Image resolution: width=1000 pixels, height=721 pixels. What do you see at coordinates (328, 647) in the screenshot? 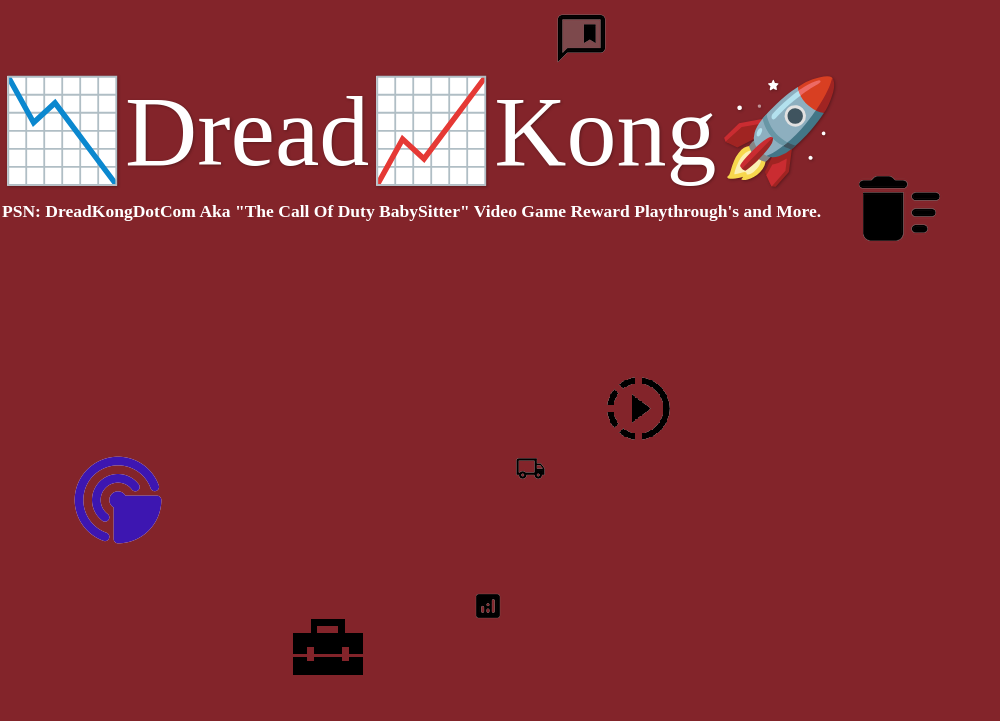
I see `access home repair services` at bounding box center [328, 647].